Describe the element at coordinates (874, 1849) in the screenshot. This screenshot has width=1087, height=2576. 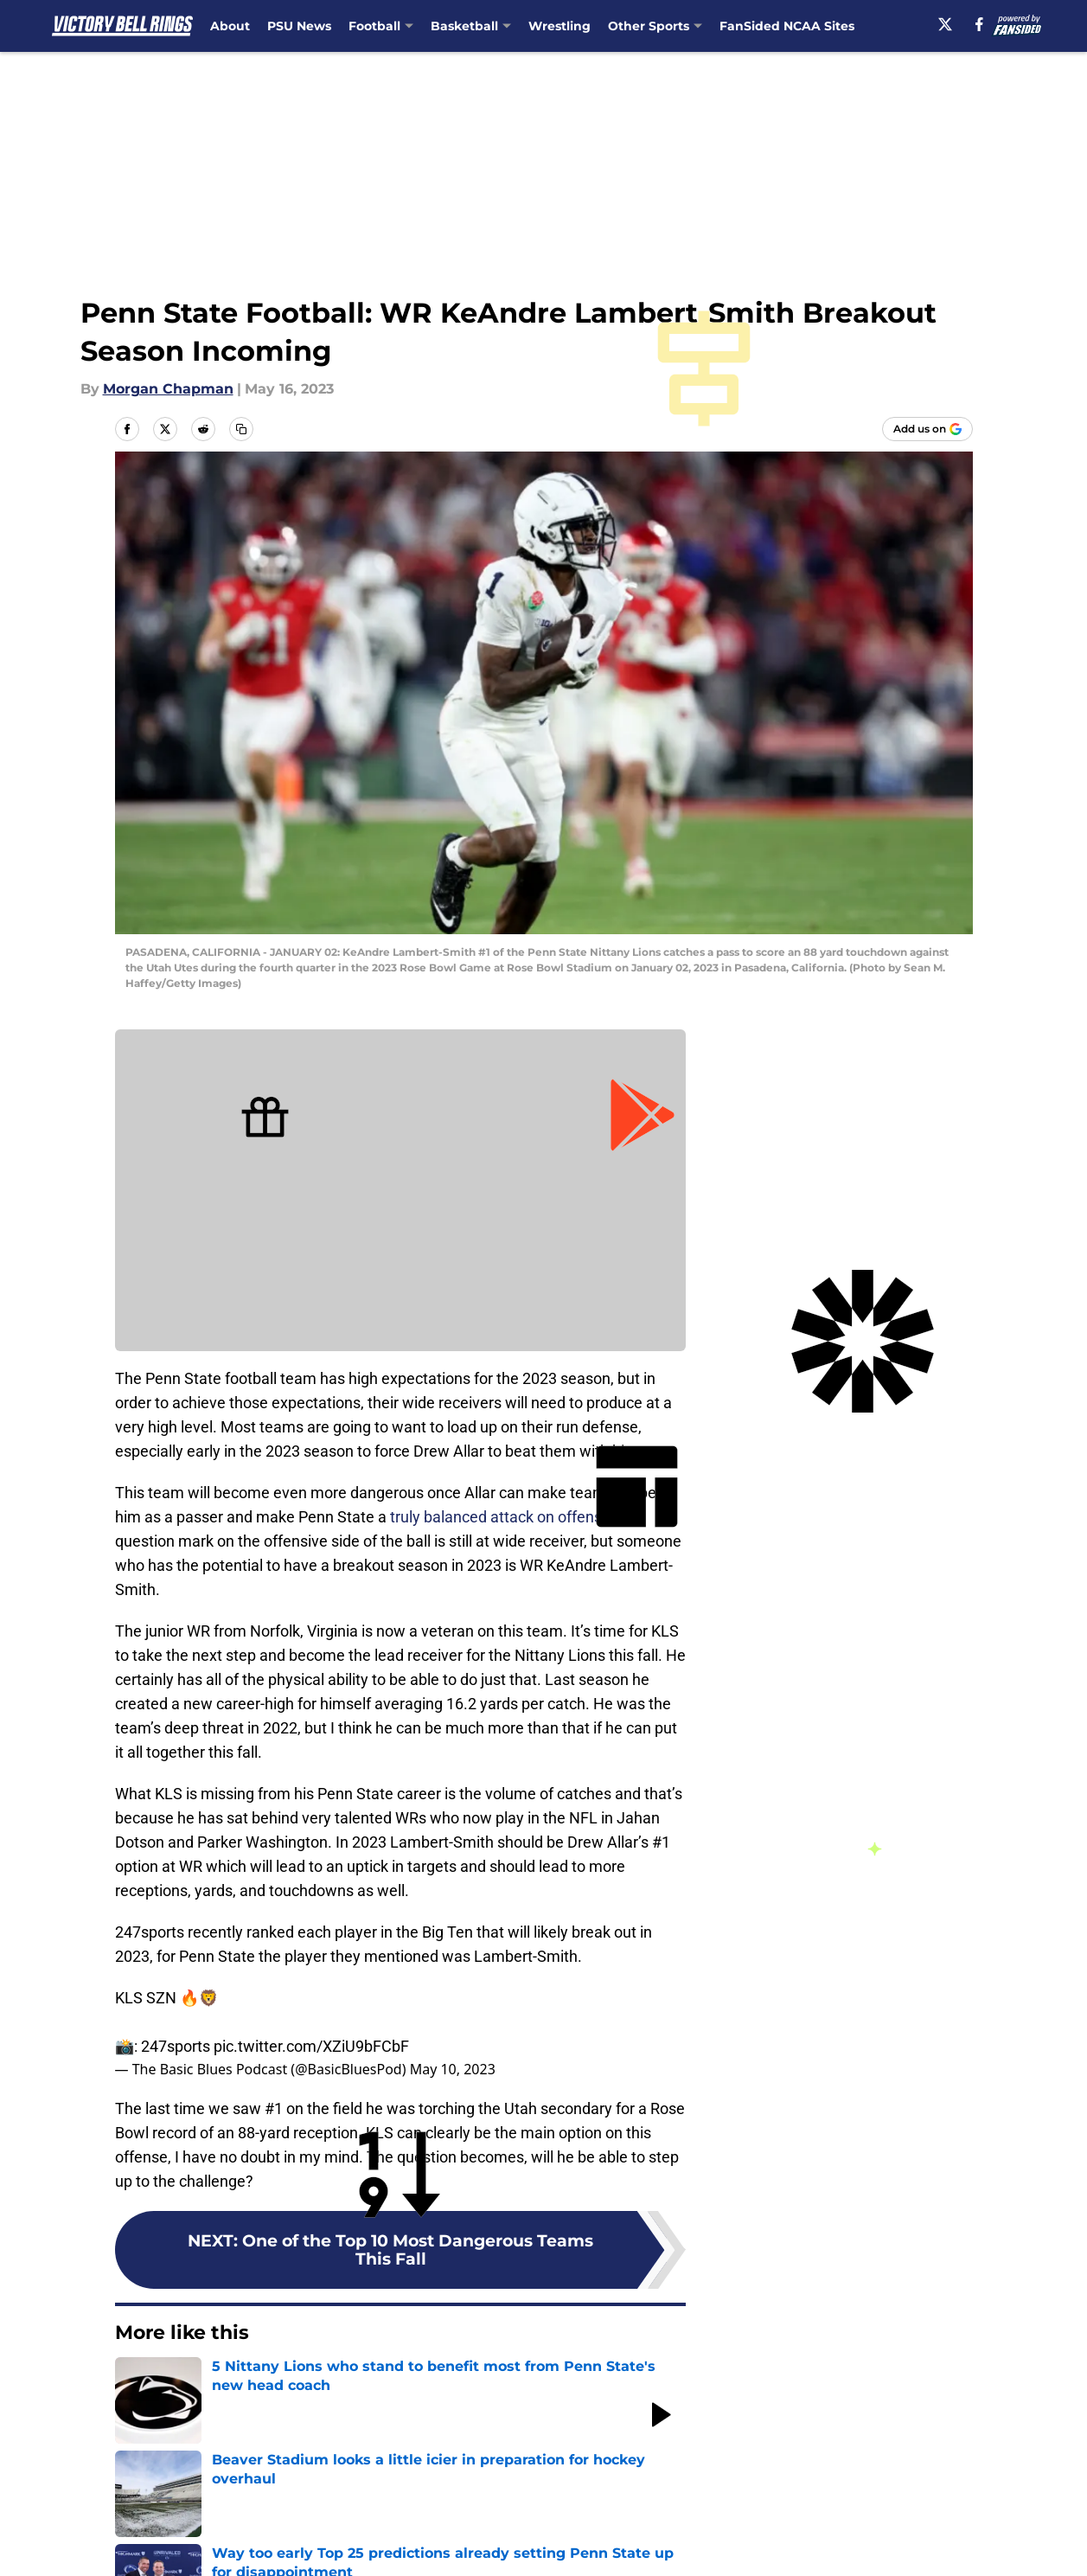
I see `indicates clear, sunny weather conditions` at that location.